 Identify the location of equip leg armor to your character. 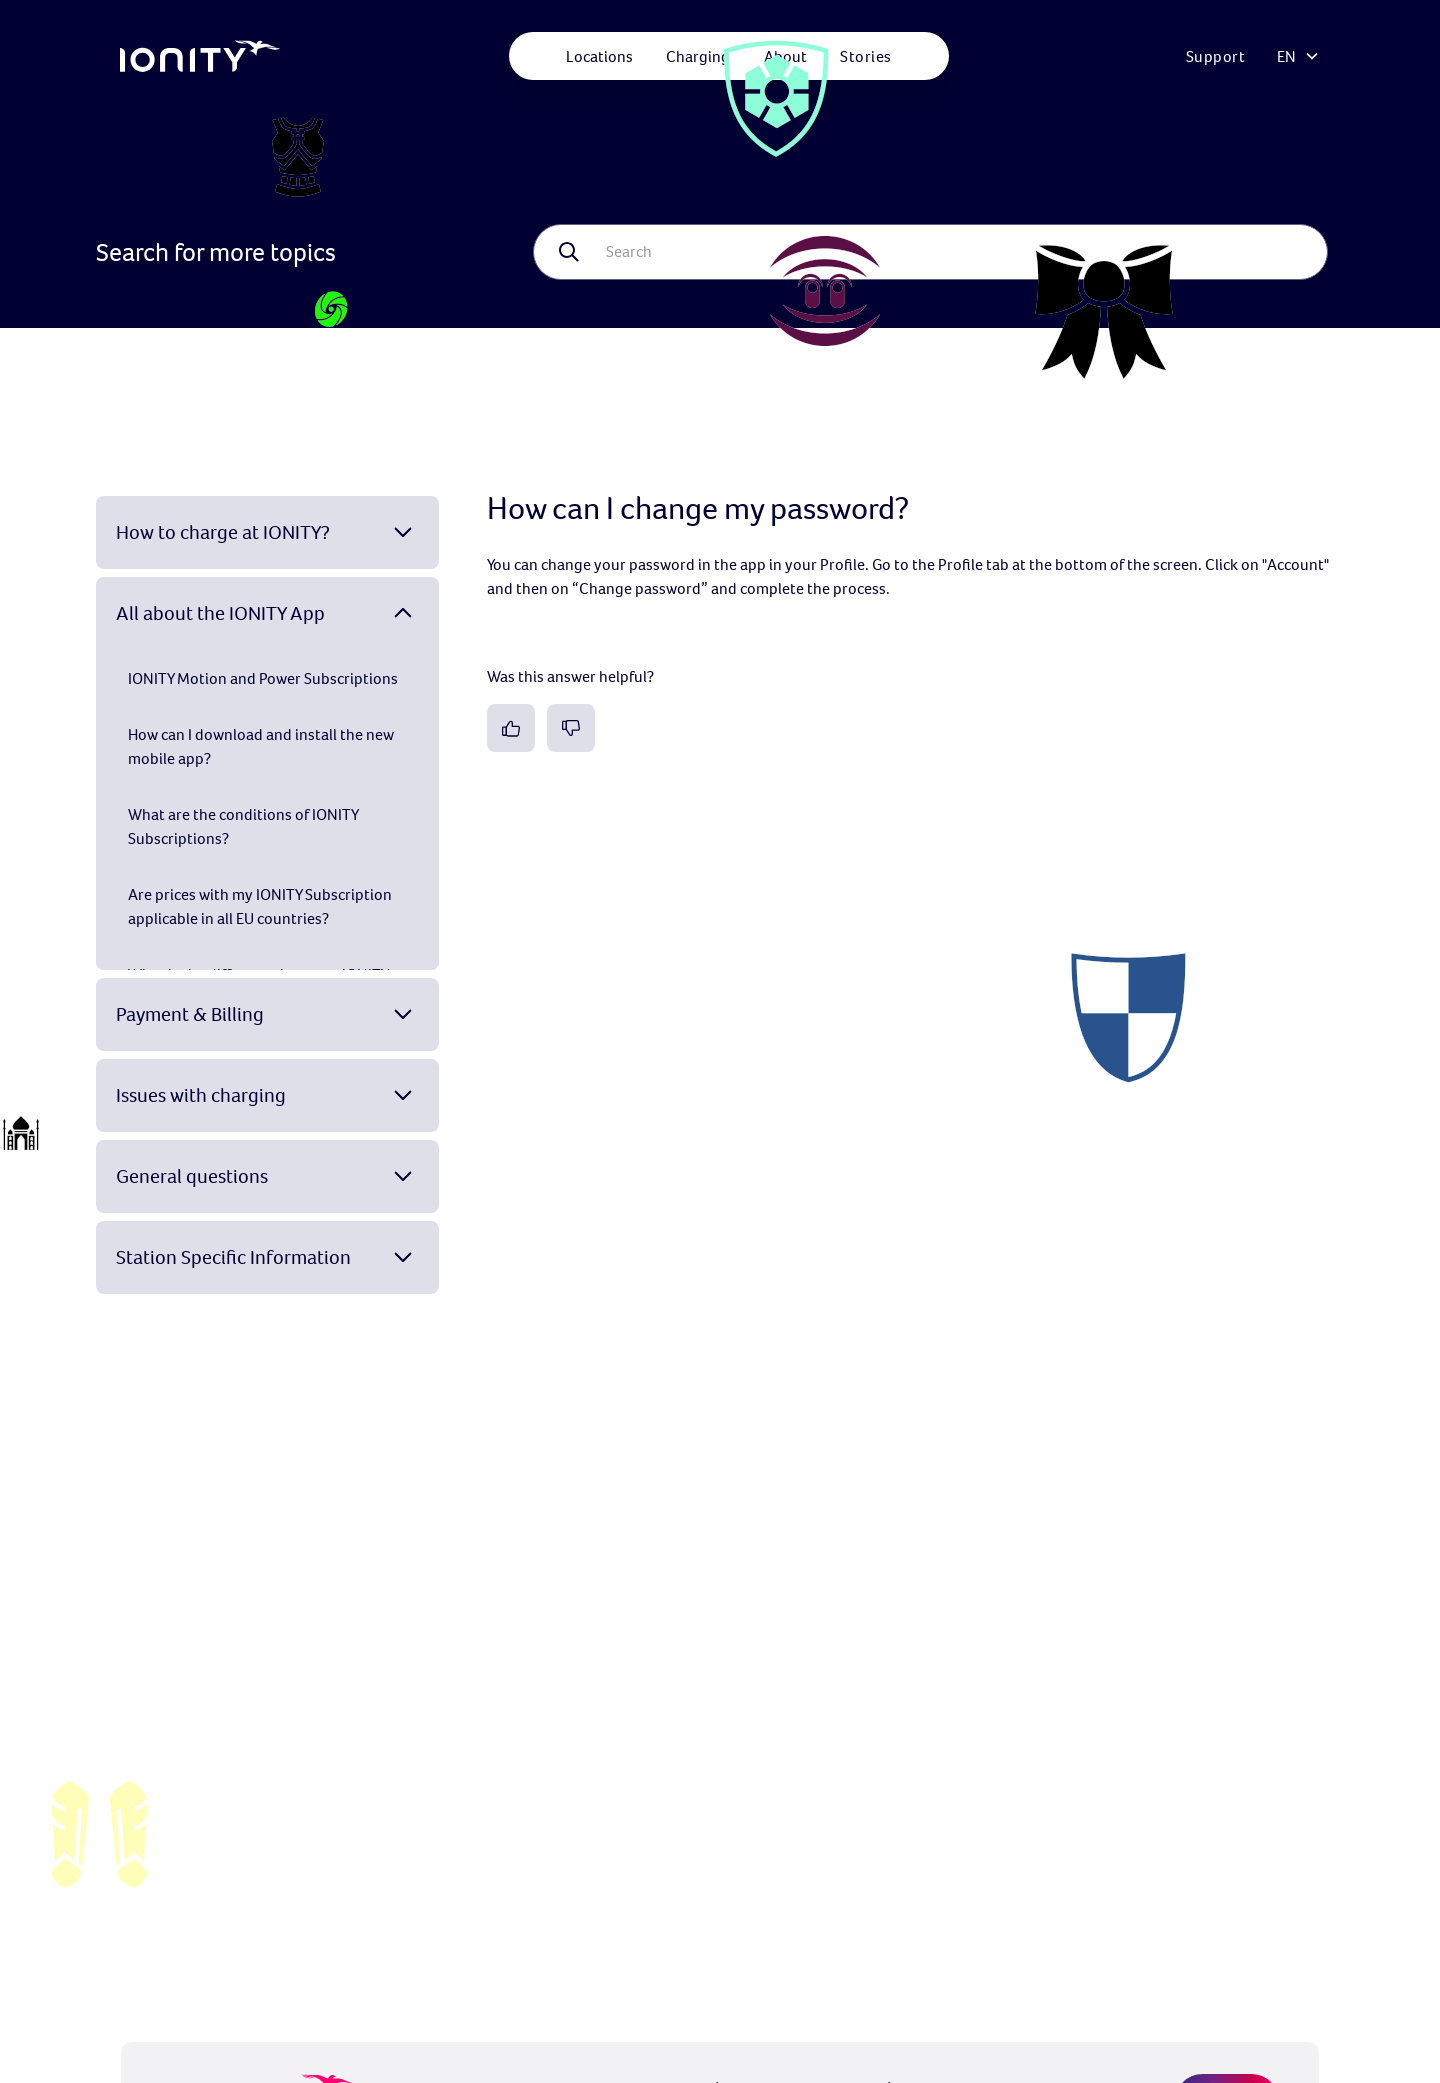
(99, 1834).